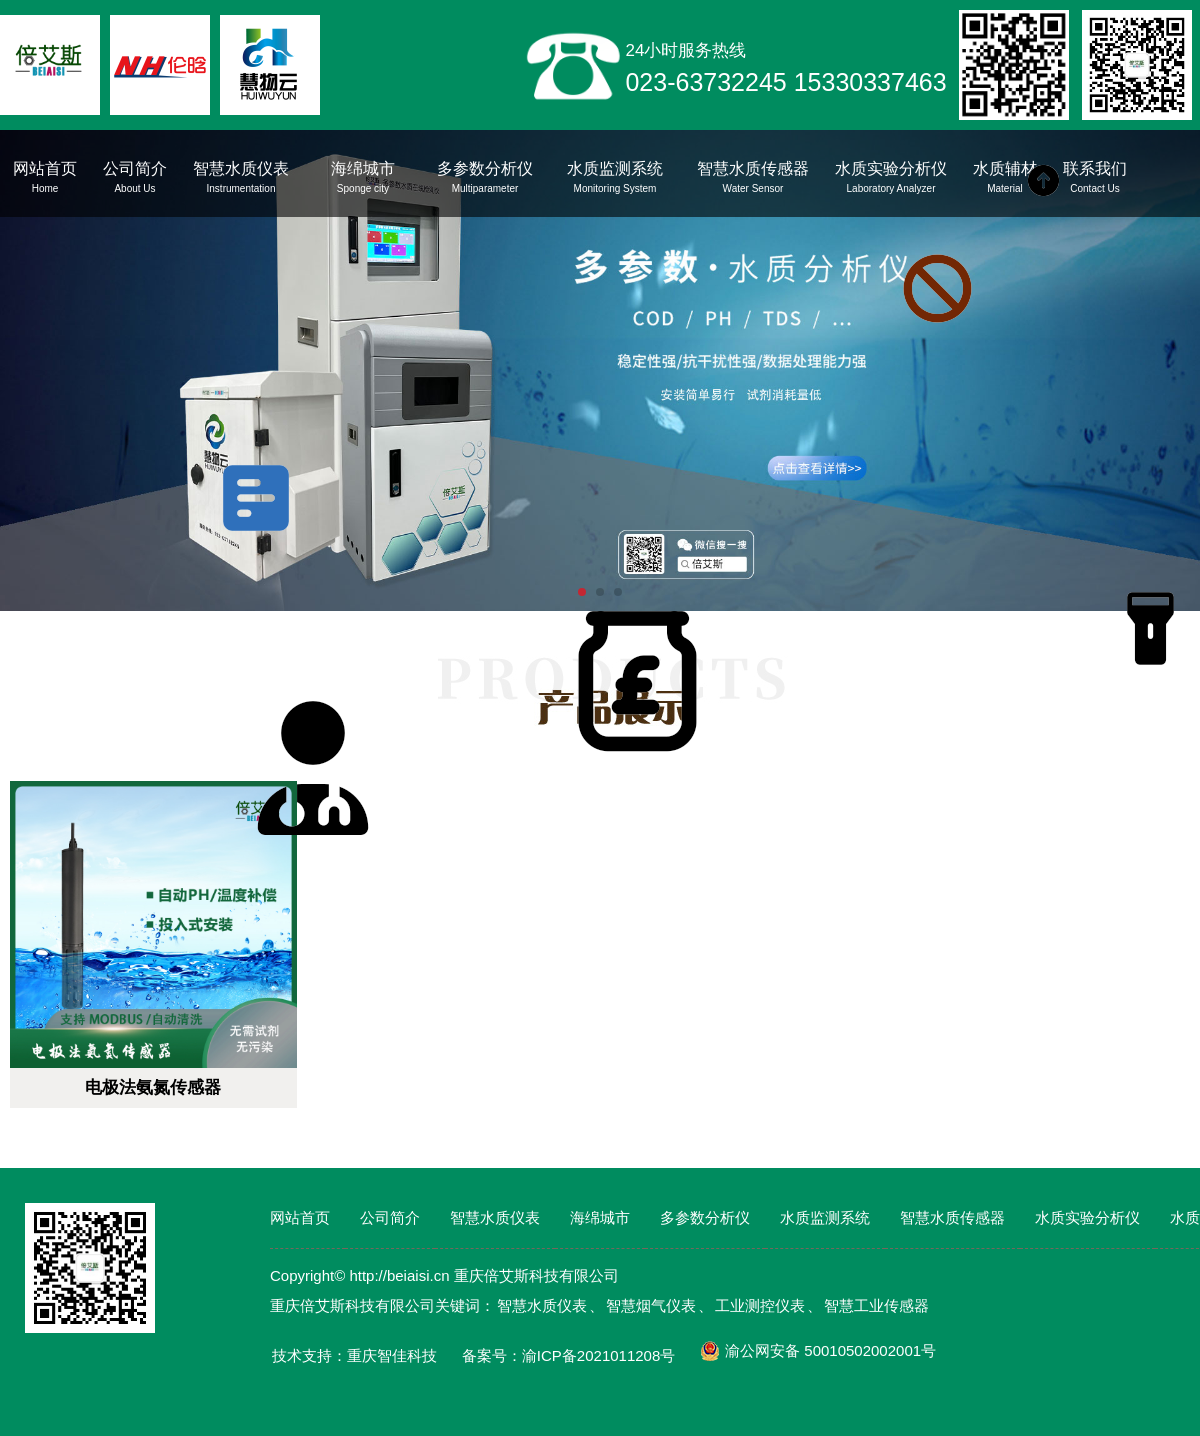  I want to click on view poll or survey results, so click(256, 498).